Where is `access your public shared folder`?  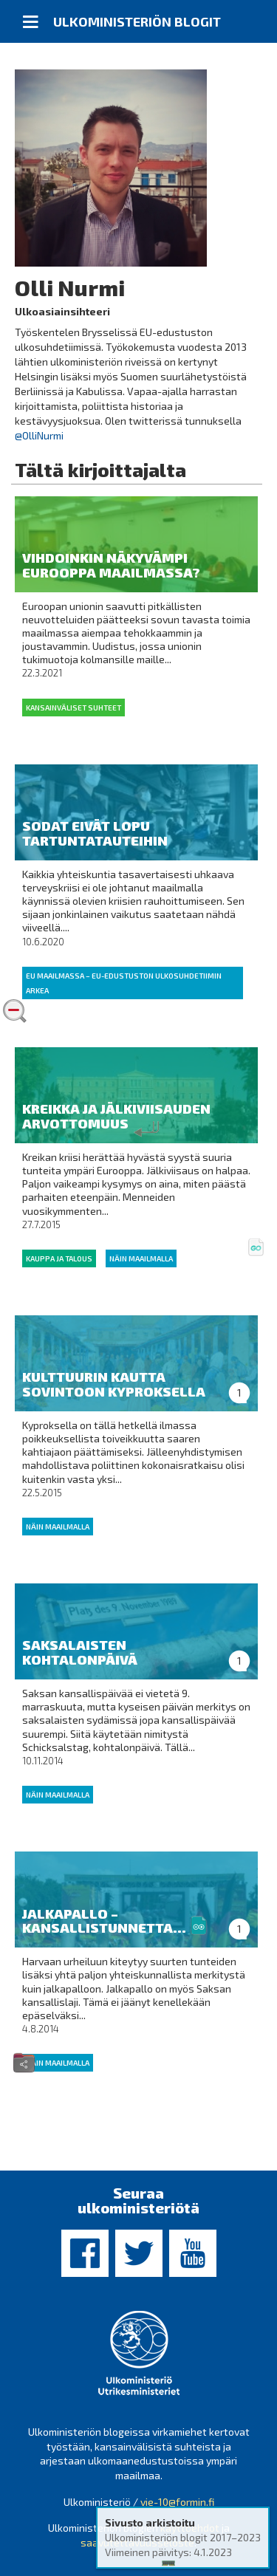
access your public shared folder is located at coordinates (24, 2062).